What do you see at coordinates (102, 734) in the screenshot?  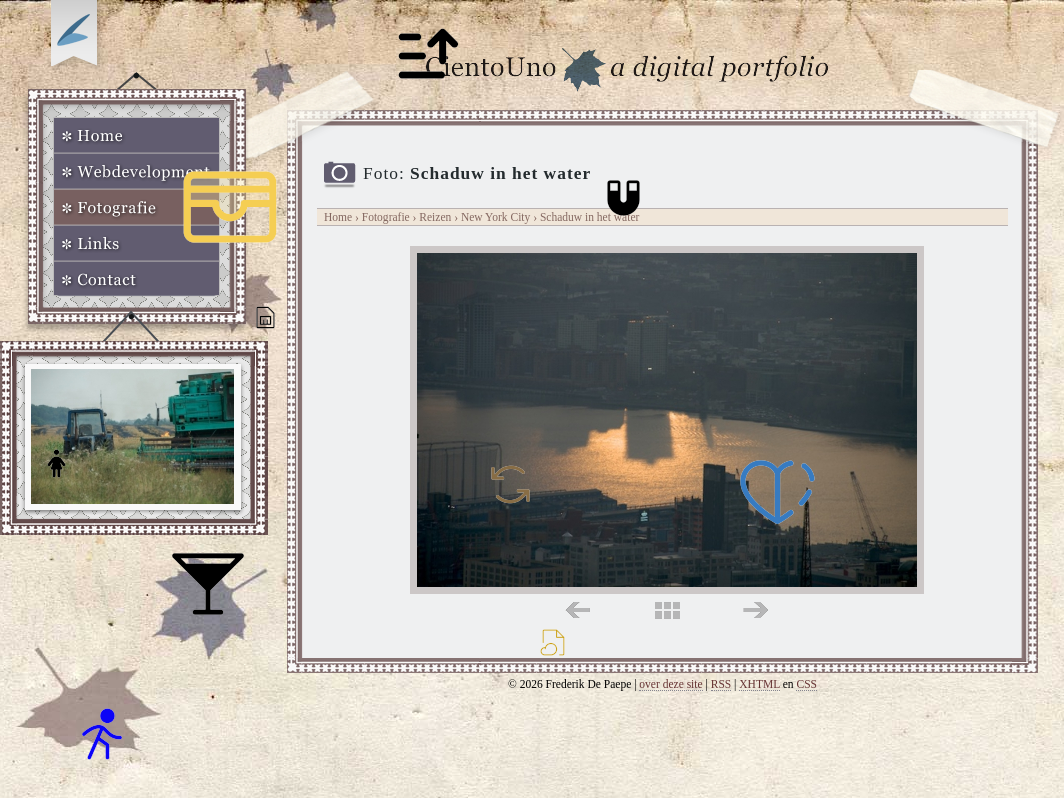 I see `switch to walking directions` at bounding box center [102, 734].